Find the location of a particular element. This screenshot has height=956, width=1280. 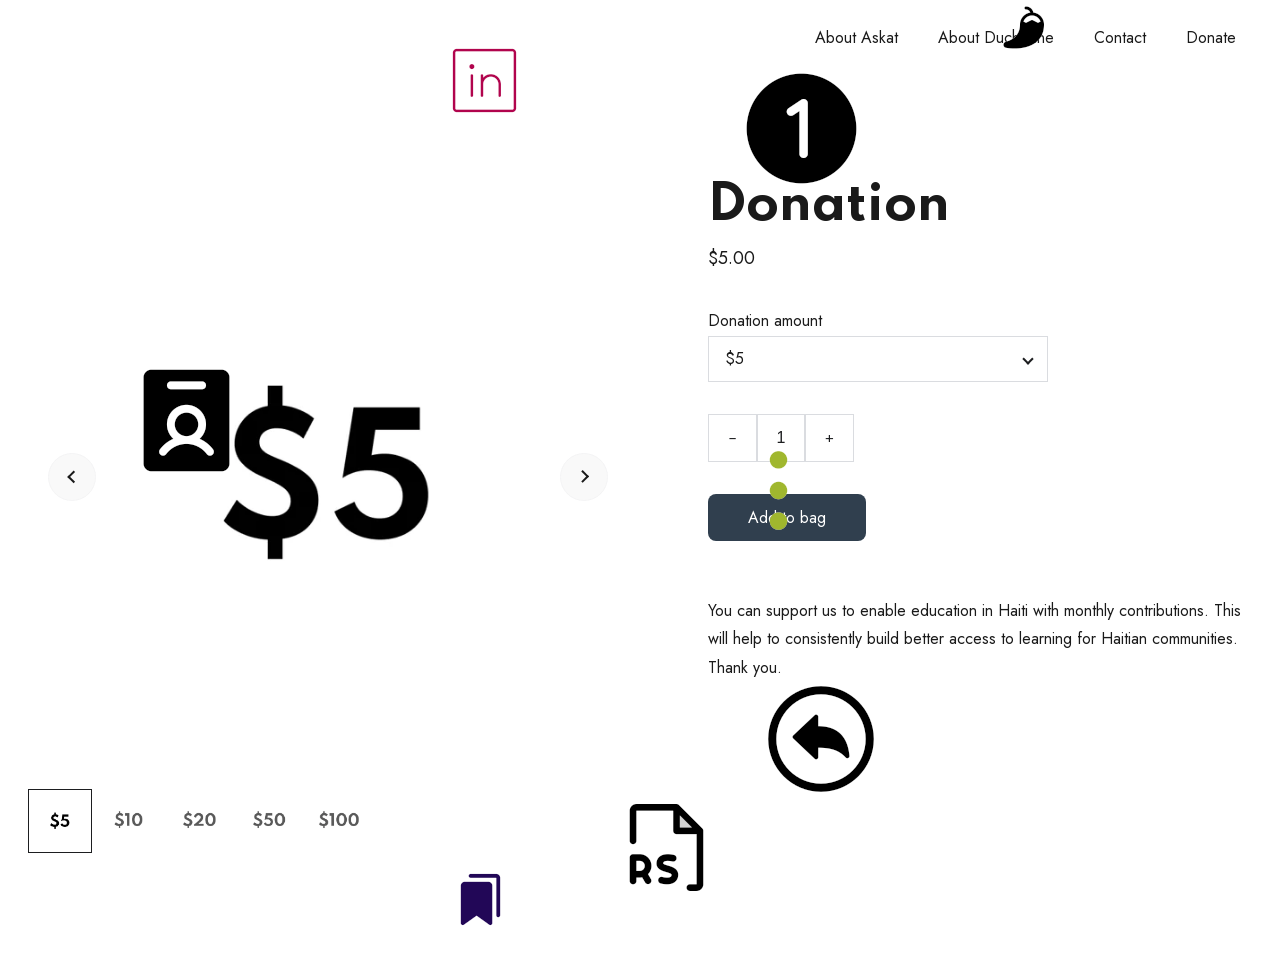

view your identification or profile badge is located at coordinates (186, 420).